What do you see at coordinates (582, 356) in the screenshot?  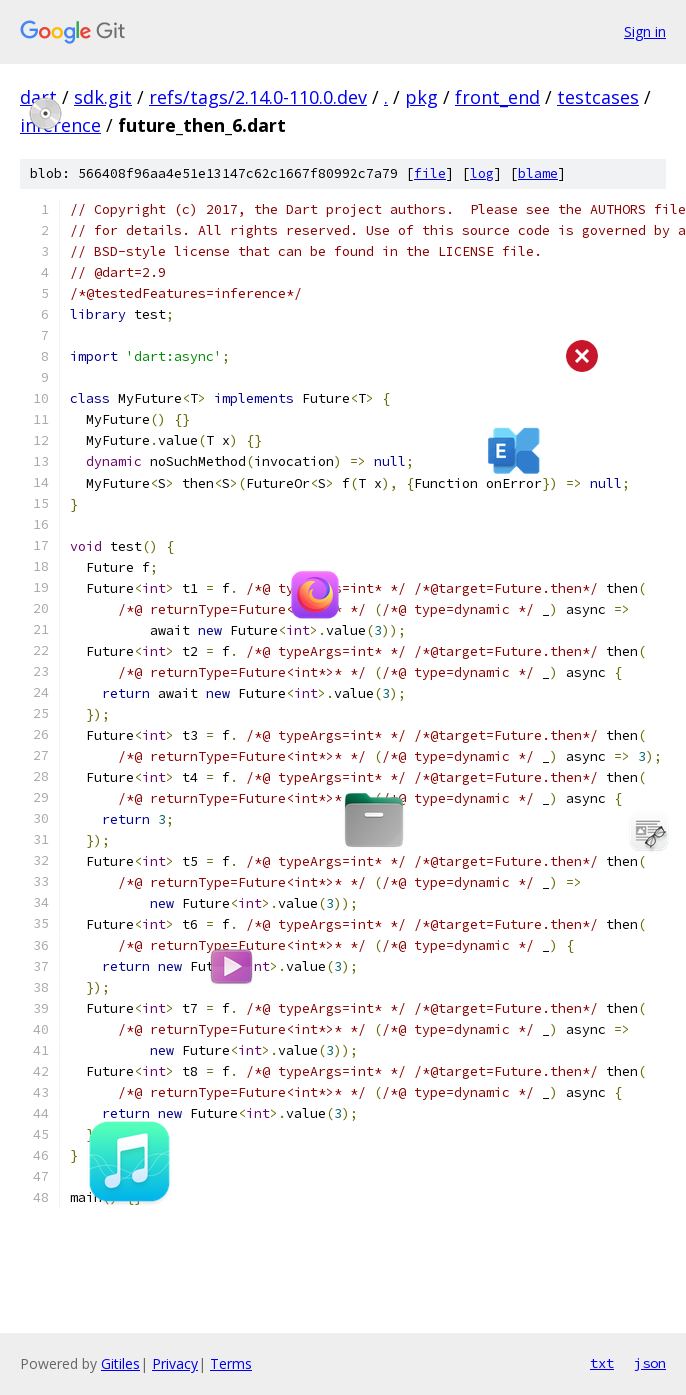 I see `cancel or close the current action` at bounding box center [582, 356].